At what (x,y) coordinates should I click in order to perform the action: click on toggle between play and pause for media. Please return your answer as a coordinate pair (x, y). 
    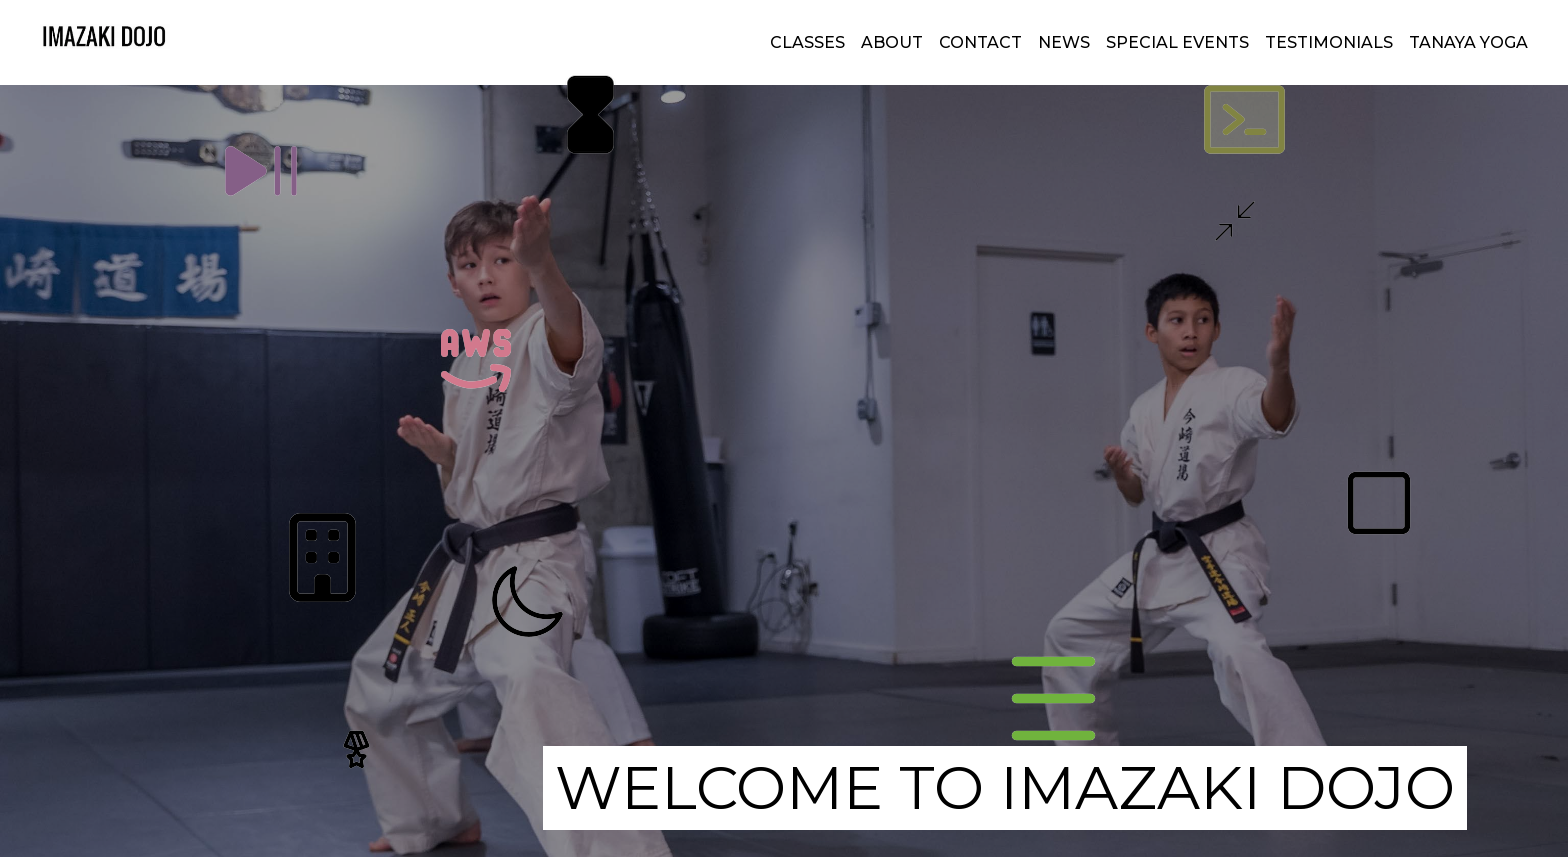
    Looking at the image, I should click on (261, 171).